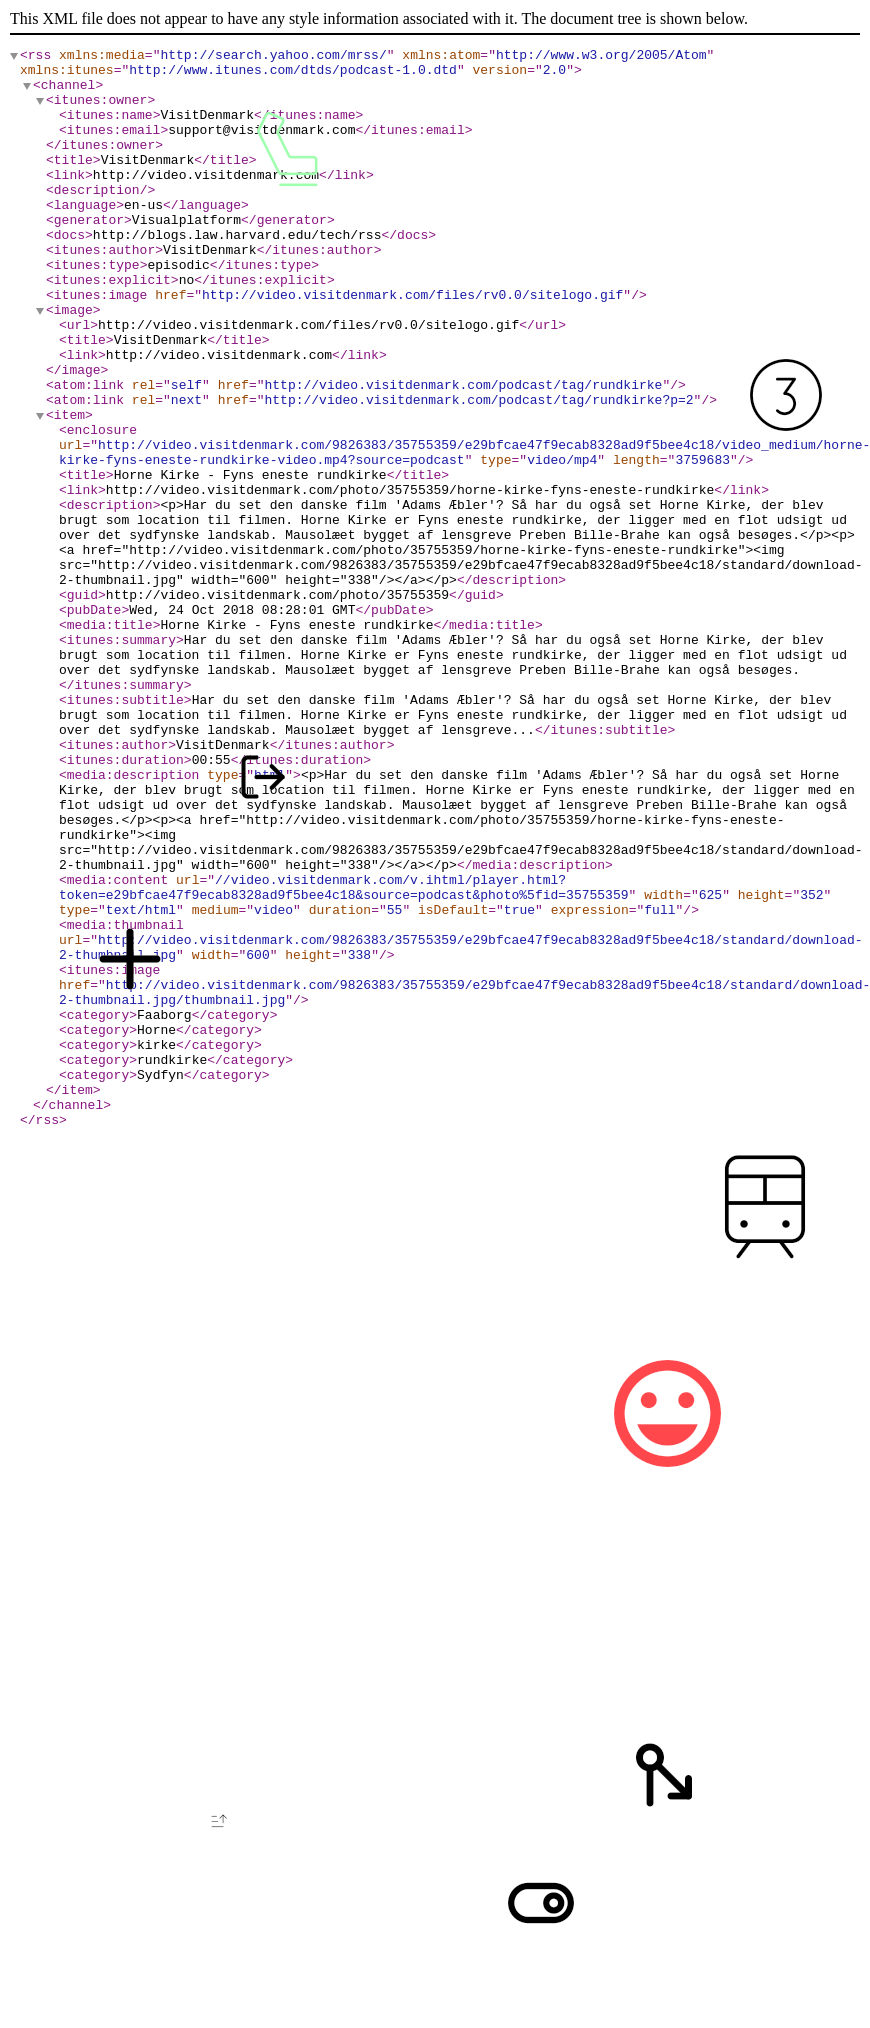 The height and width of the screenshot is (2028, 870). Describe the element at coordinates (786, 395) in the screenshot. I see `indicates step three in a multi-step process` at that location.